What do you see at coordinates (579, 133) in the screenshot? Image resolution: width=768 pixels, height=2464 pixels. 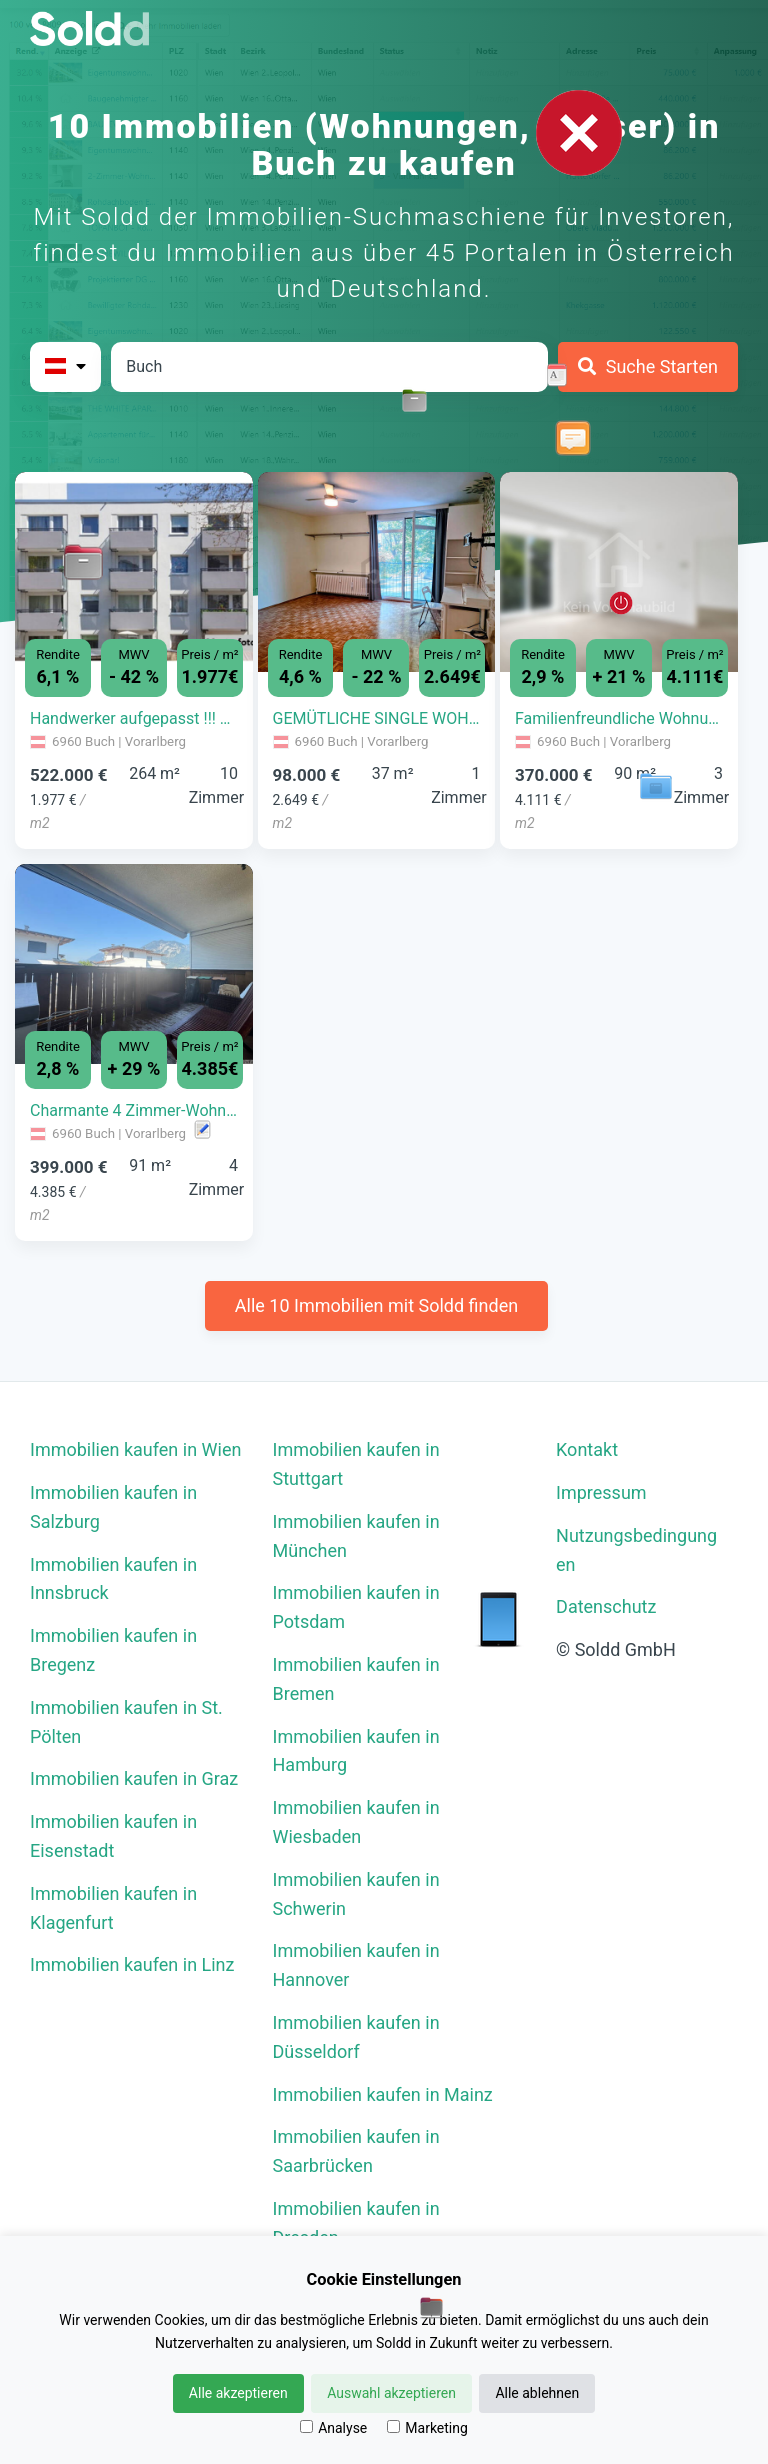 I see `cancel or close the current action` at bounding box center [579, 133].